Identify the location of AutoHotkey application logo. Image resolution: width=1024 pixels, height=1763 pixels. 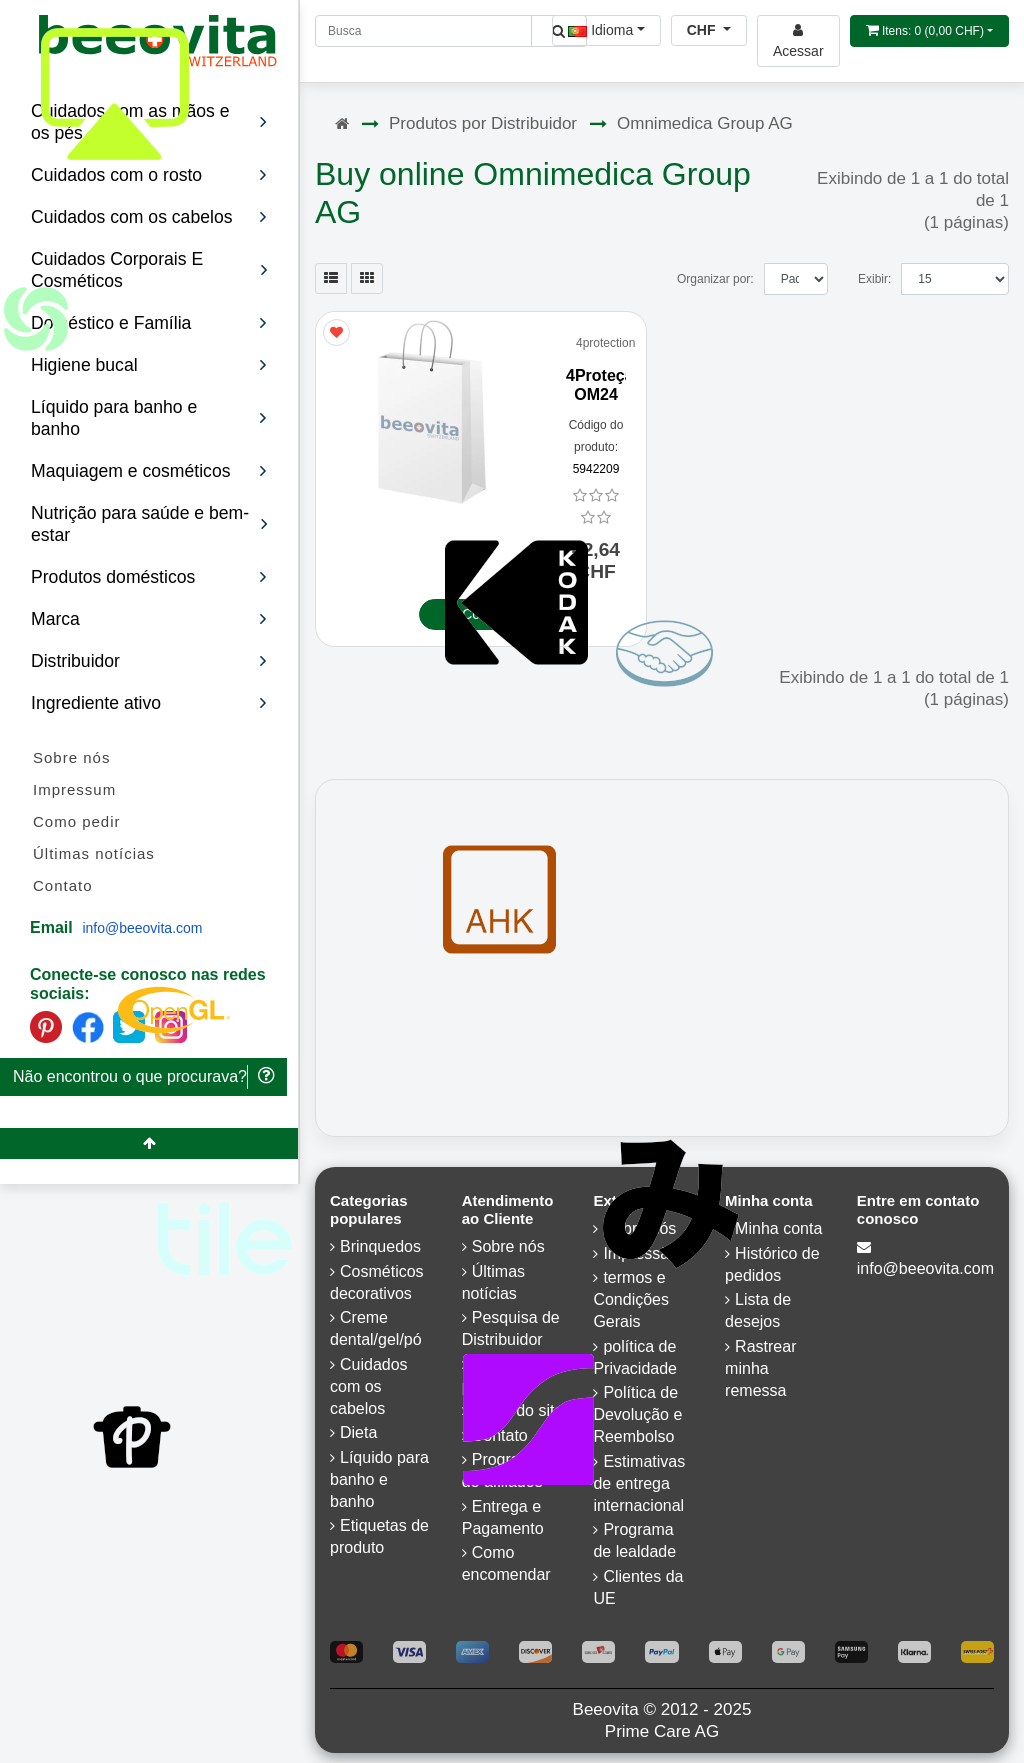
(499, 899).